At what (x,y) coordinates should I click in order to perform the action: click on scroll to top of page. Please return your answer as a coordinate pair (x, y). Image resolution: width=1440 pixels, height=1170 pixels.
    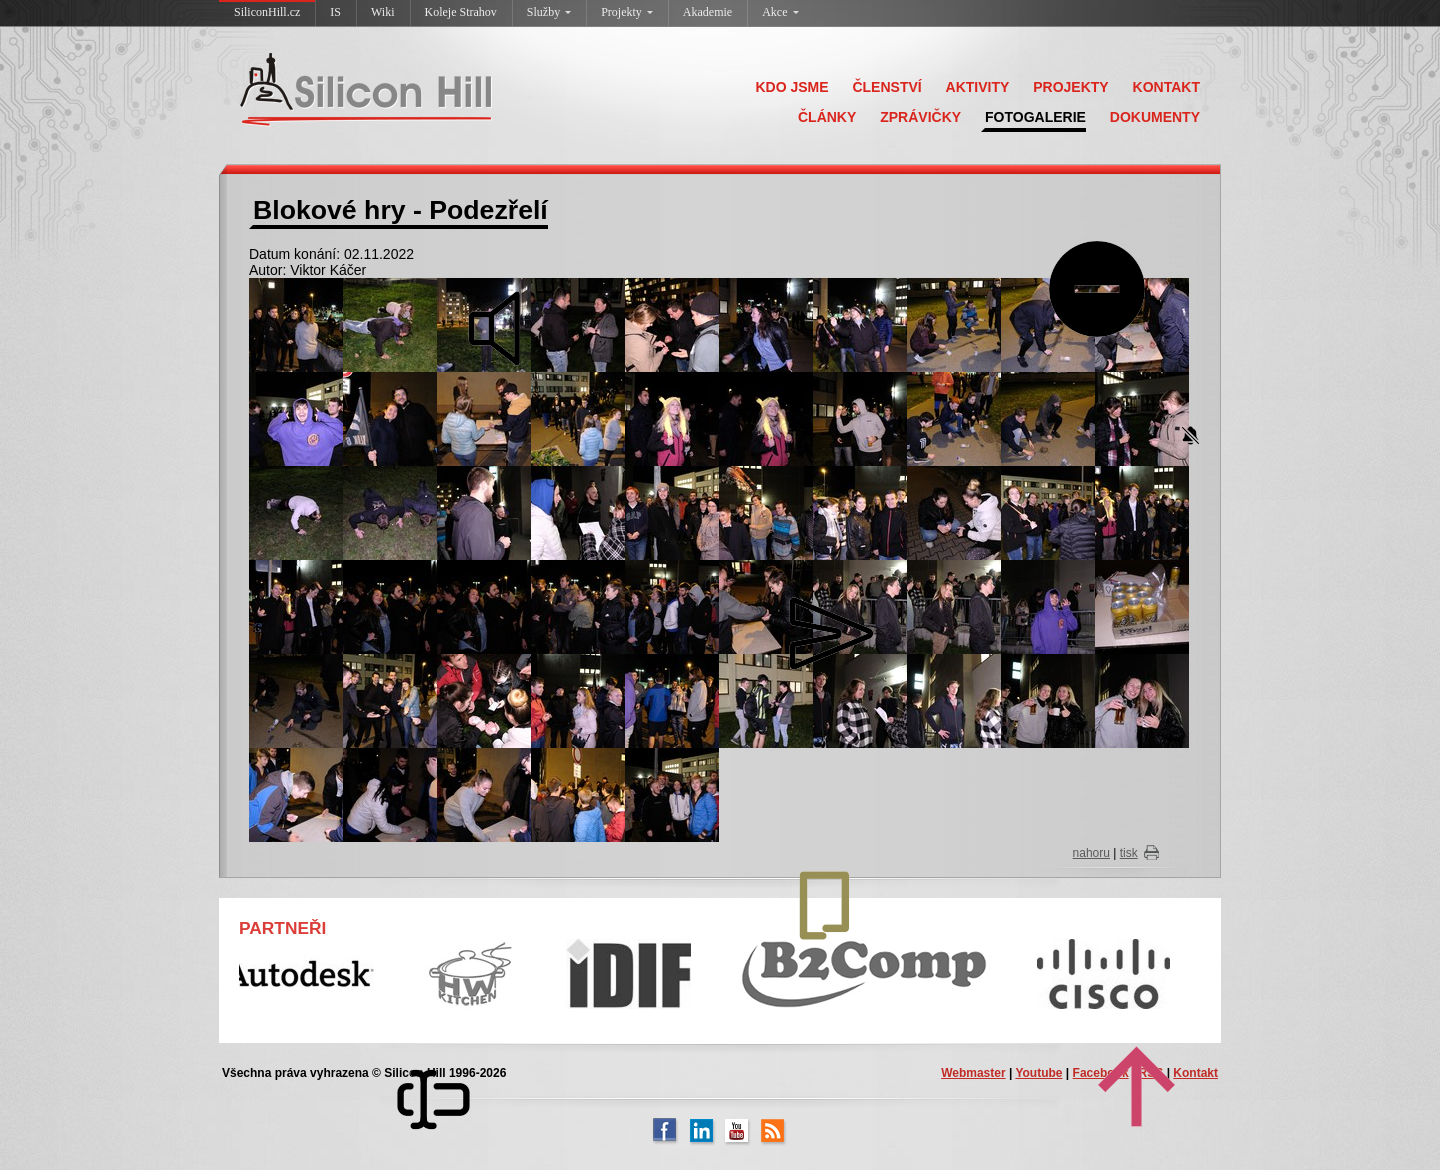
    Looking at the image, I should click on (1136, 1087).